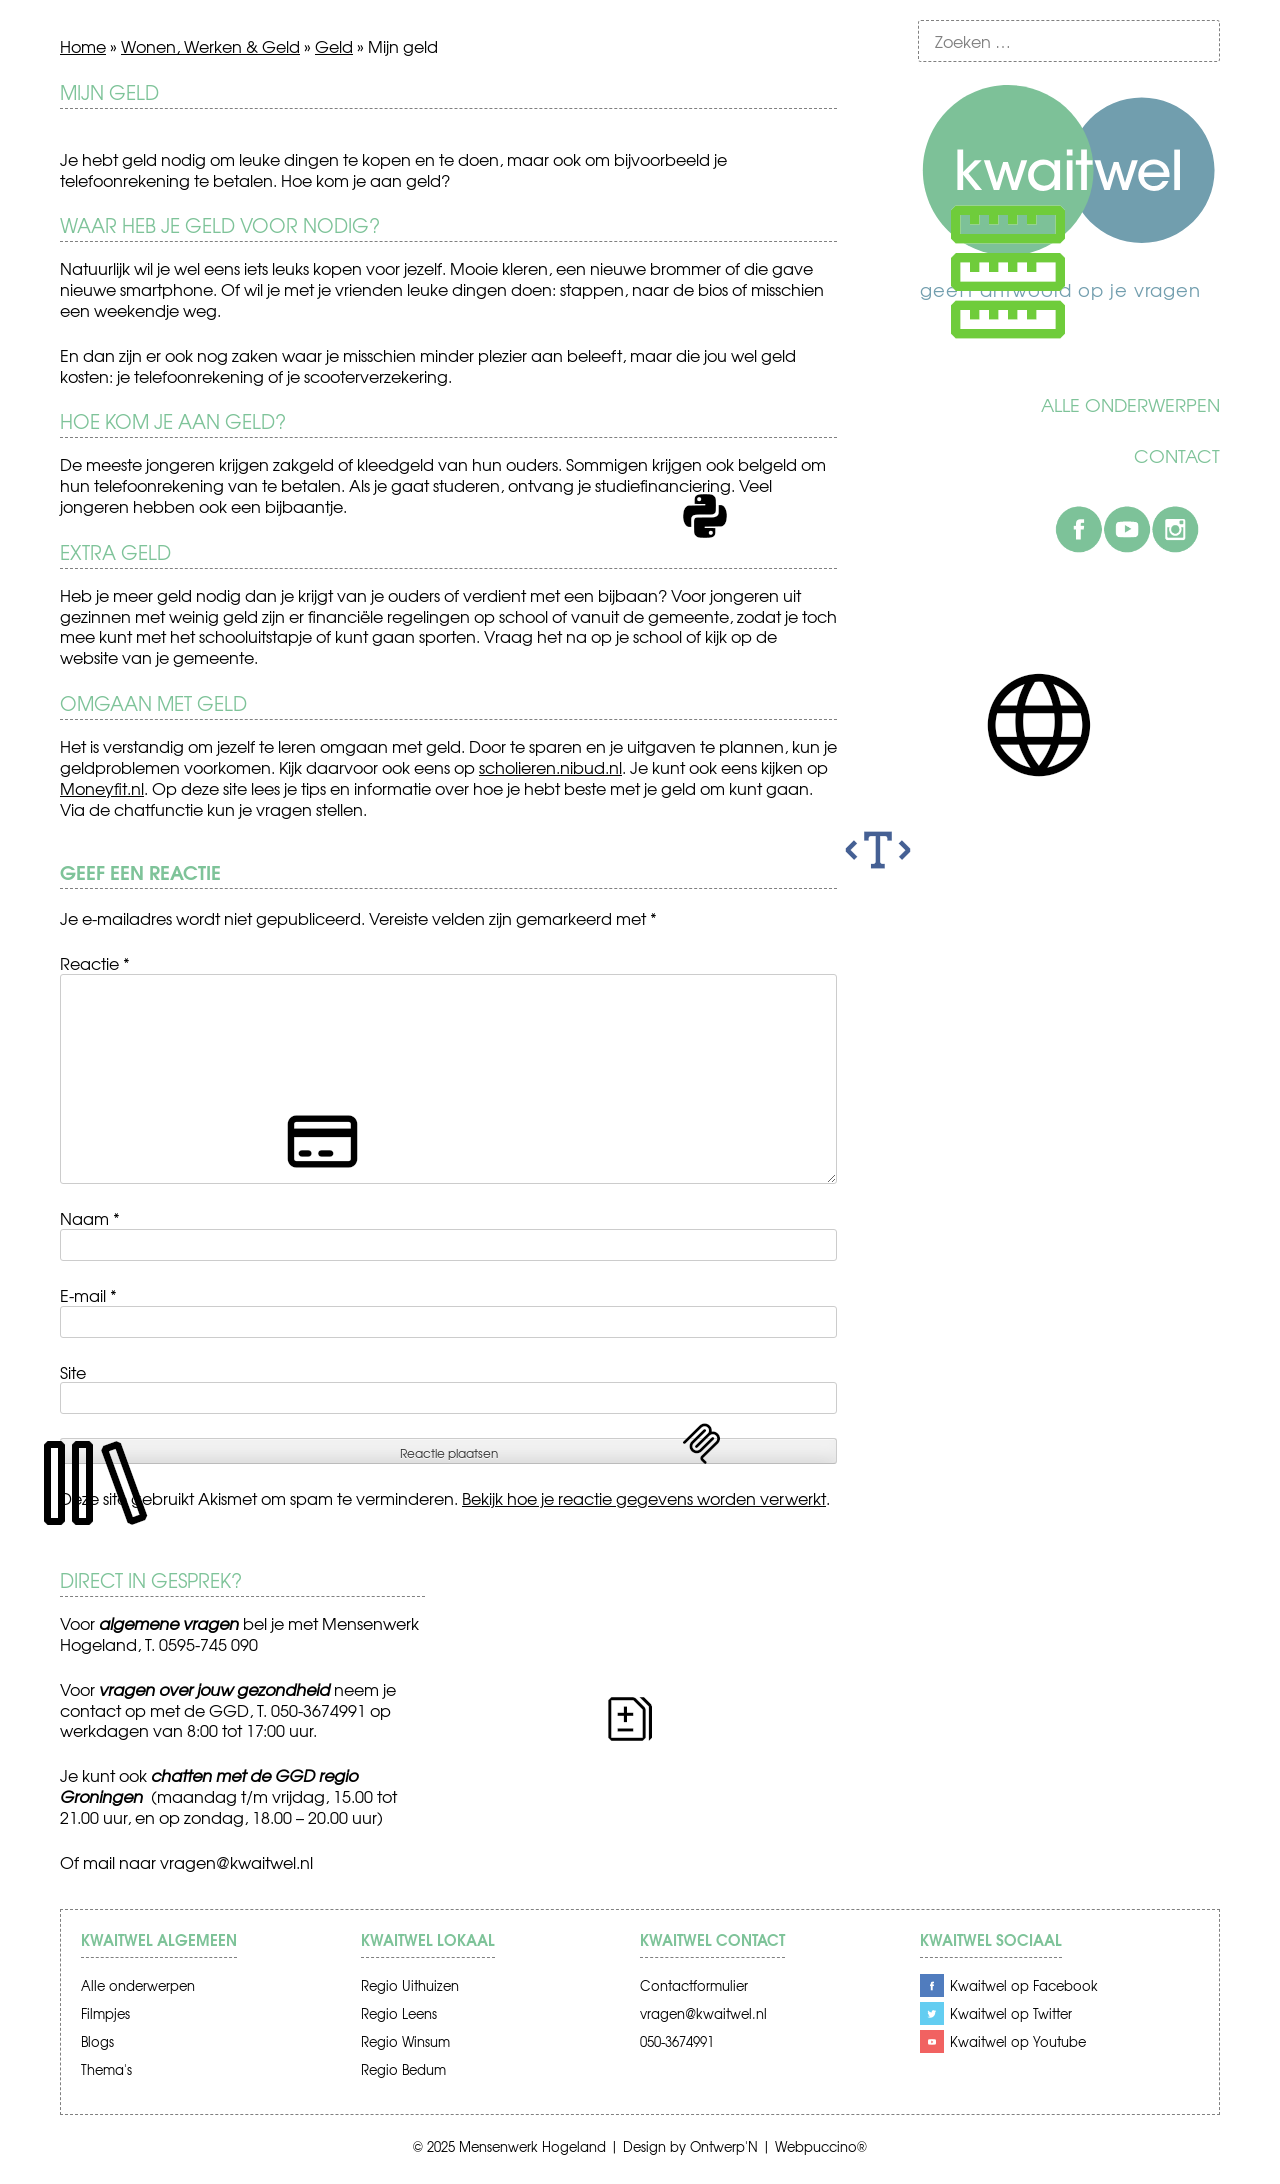 This screenshot has width=1280, height=2184. Describe the element at coordinates (701, 1443) in the screenshot. I see `connect to model context protocol services` at that location.